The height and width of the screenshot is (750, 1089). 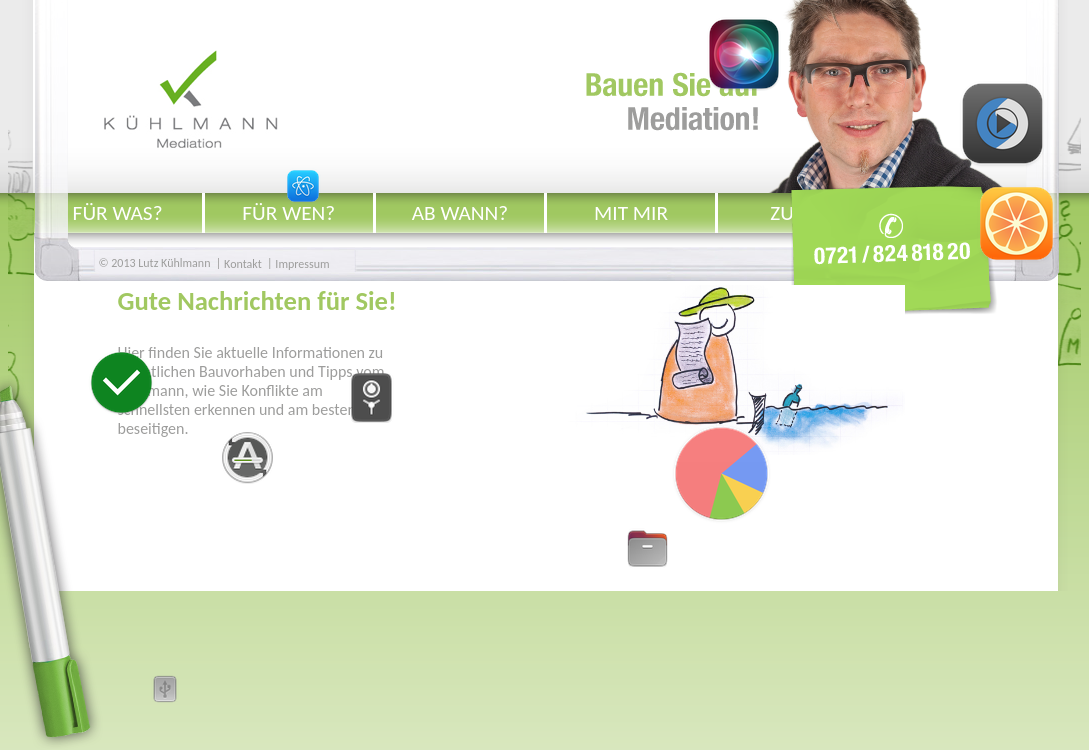 What do you see at coordinates (121, 382) in the screenshot?
I see `dropbox sync completed successfully` at bounding box center [121, 382].